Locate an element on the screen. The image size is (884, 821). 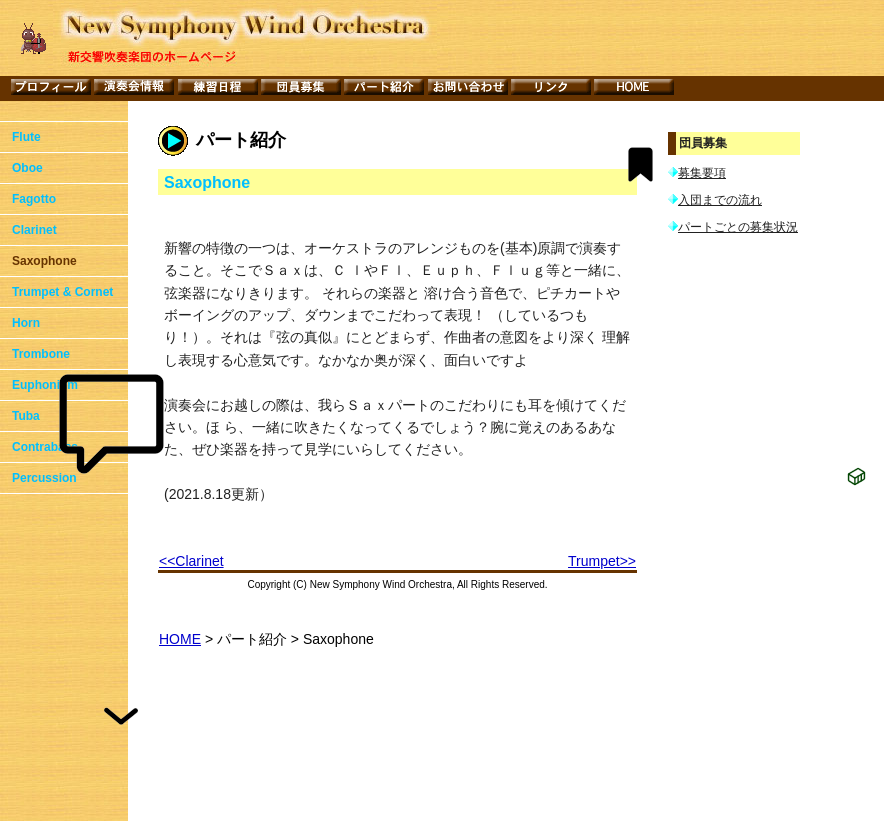
view container or package contents is located at coordinates (856, 476).